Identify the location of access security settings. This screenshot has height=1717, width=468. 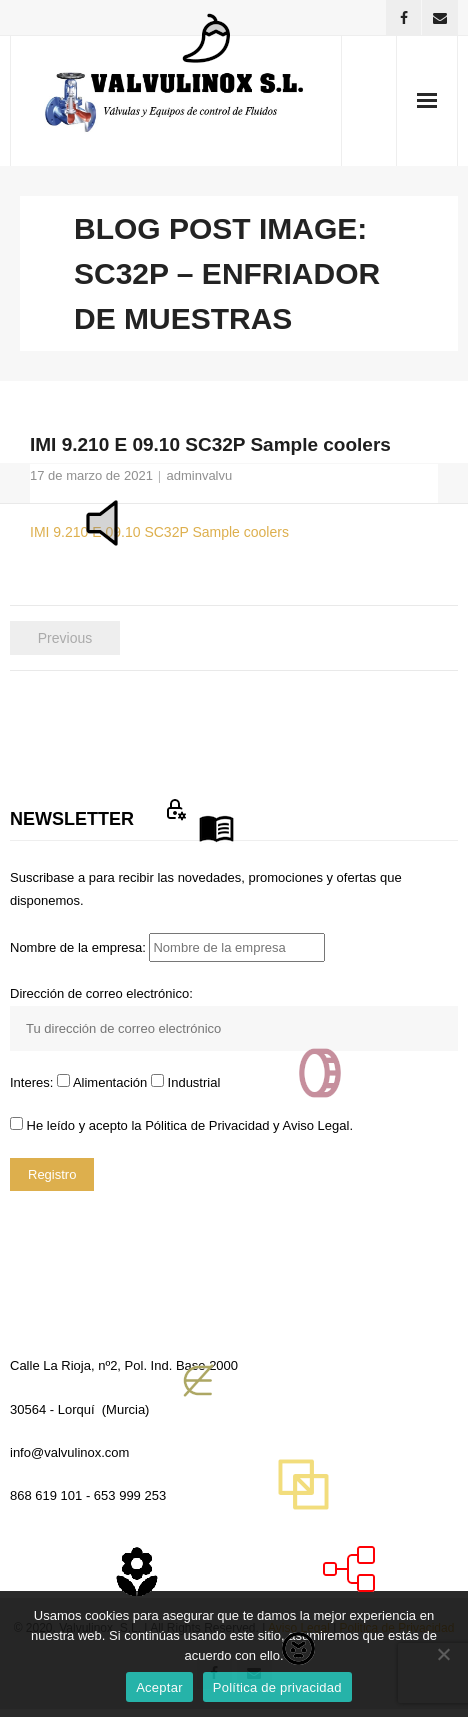
(175, 809).